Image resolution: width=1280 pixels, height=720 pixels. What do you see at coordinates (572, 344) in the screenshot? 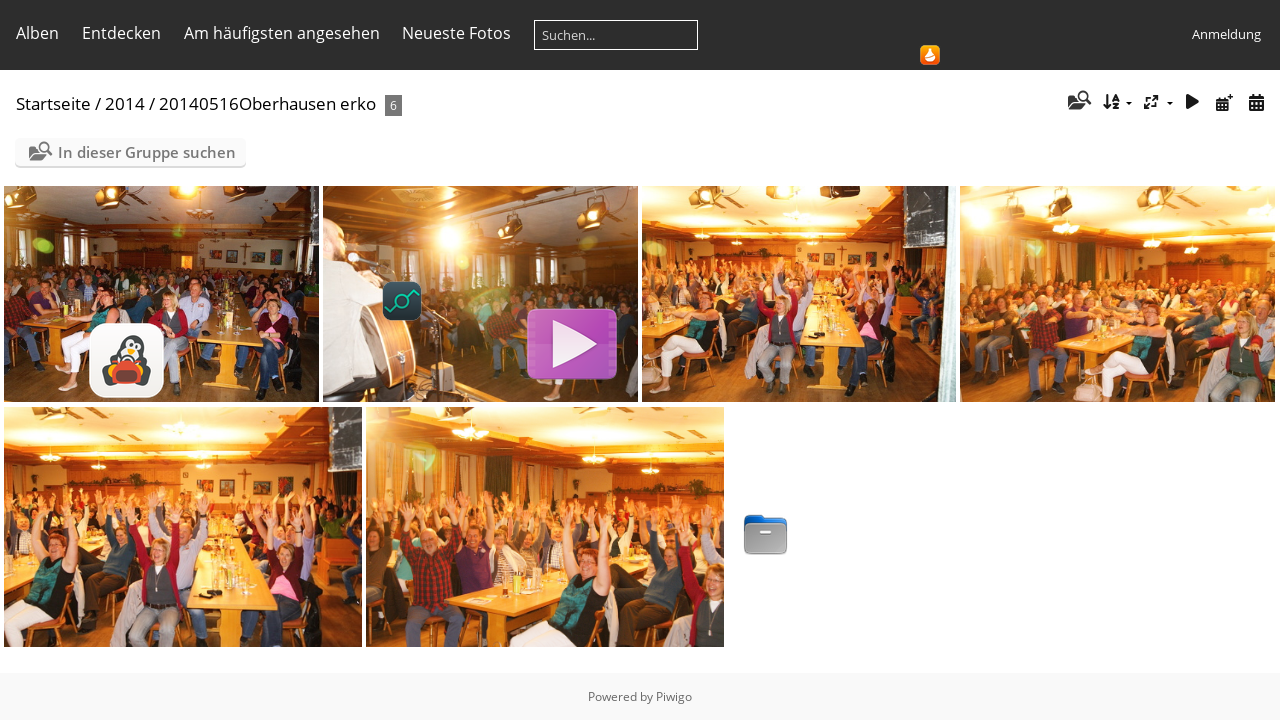
I see `open the video player app` at bounding box center [572, 344].